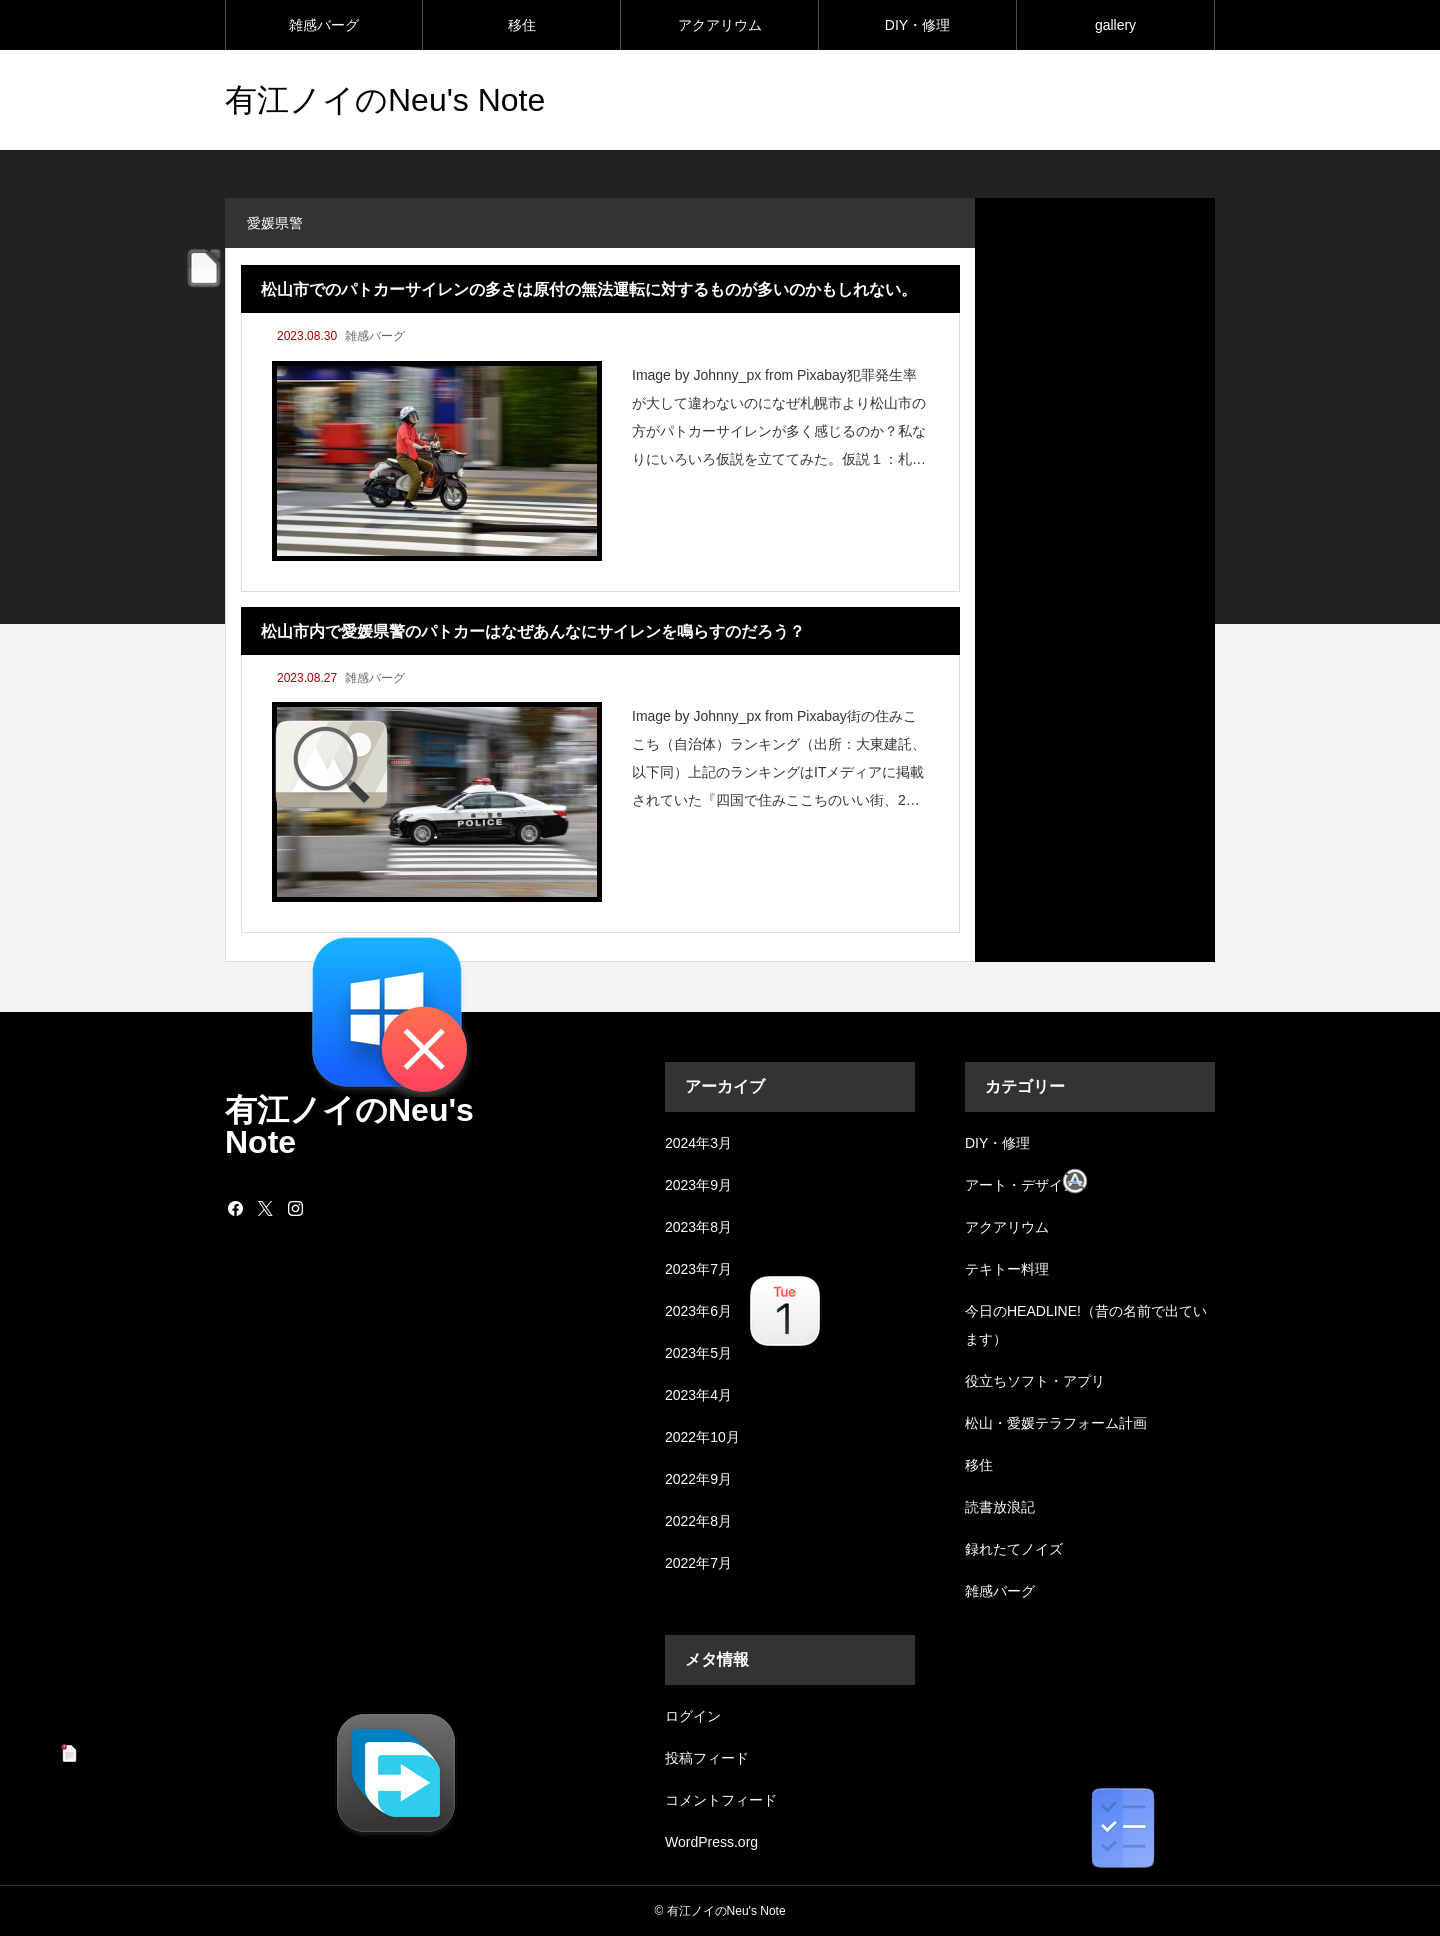  Describe the element at coordinates (331, 764) in the screenshot. I see `open eye of gnome image viewer` at that location.